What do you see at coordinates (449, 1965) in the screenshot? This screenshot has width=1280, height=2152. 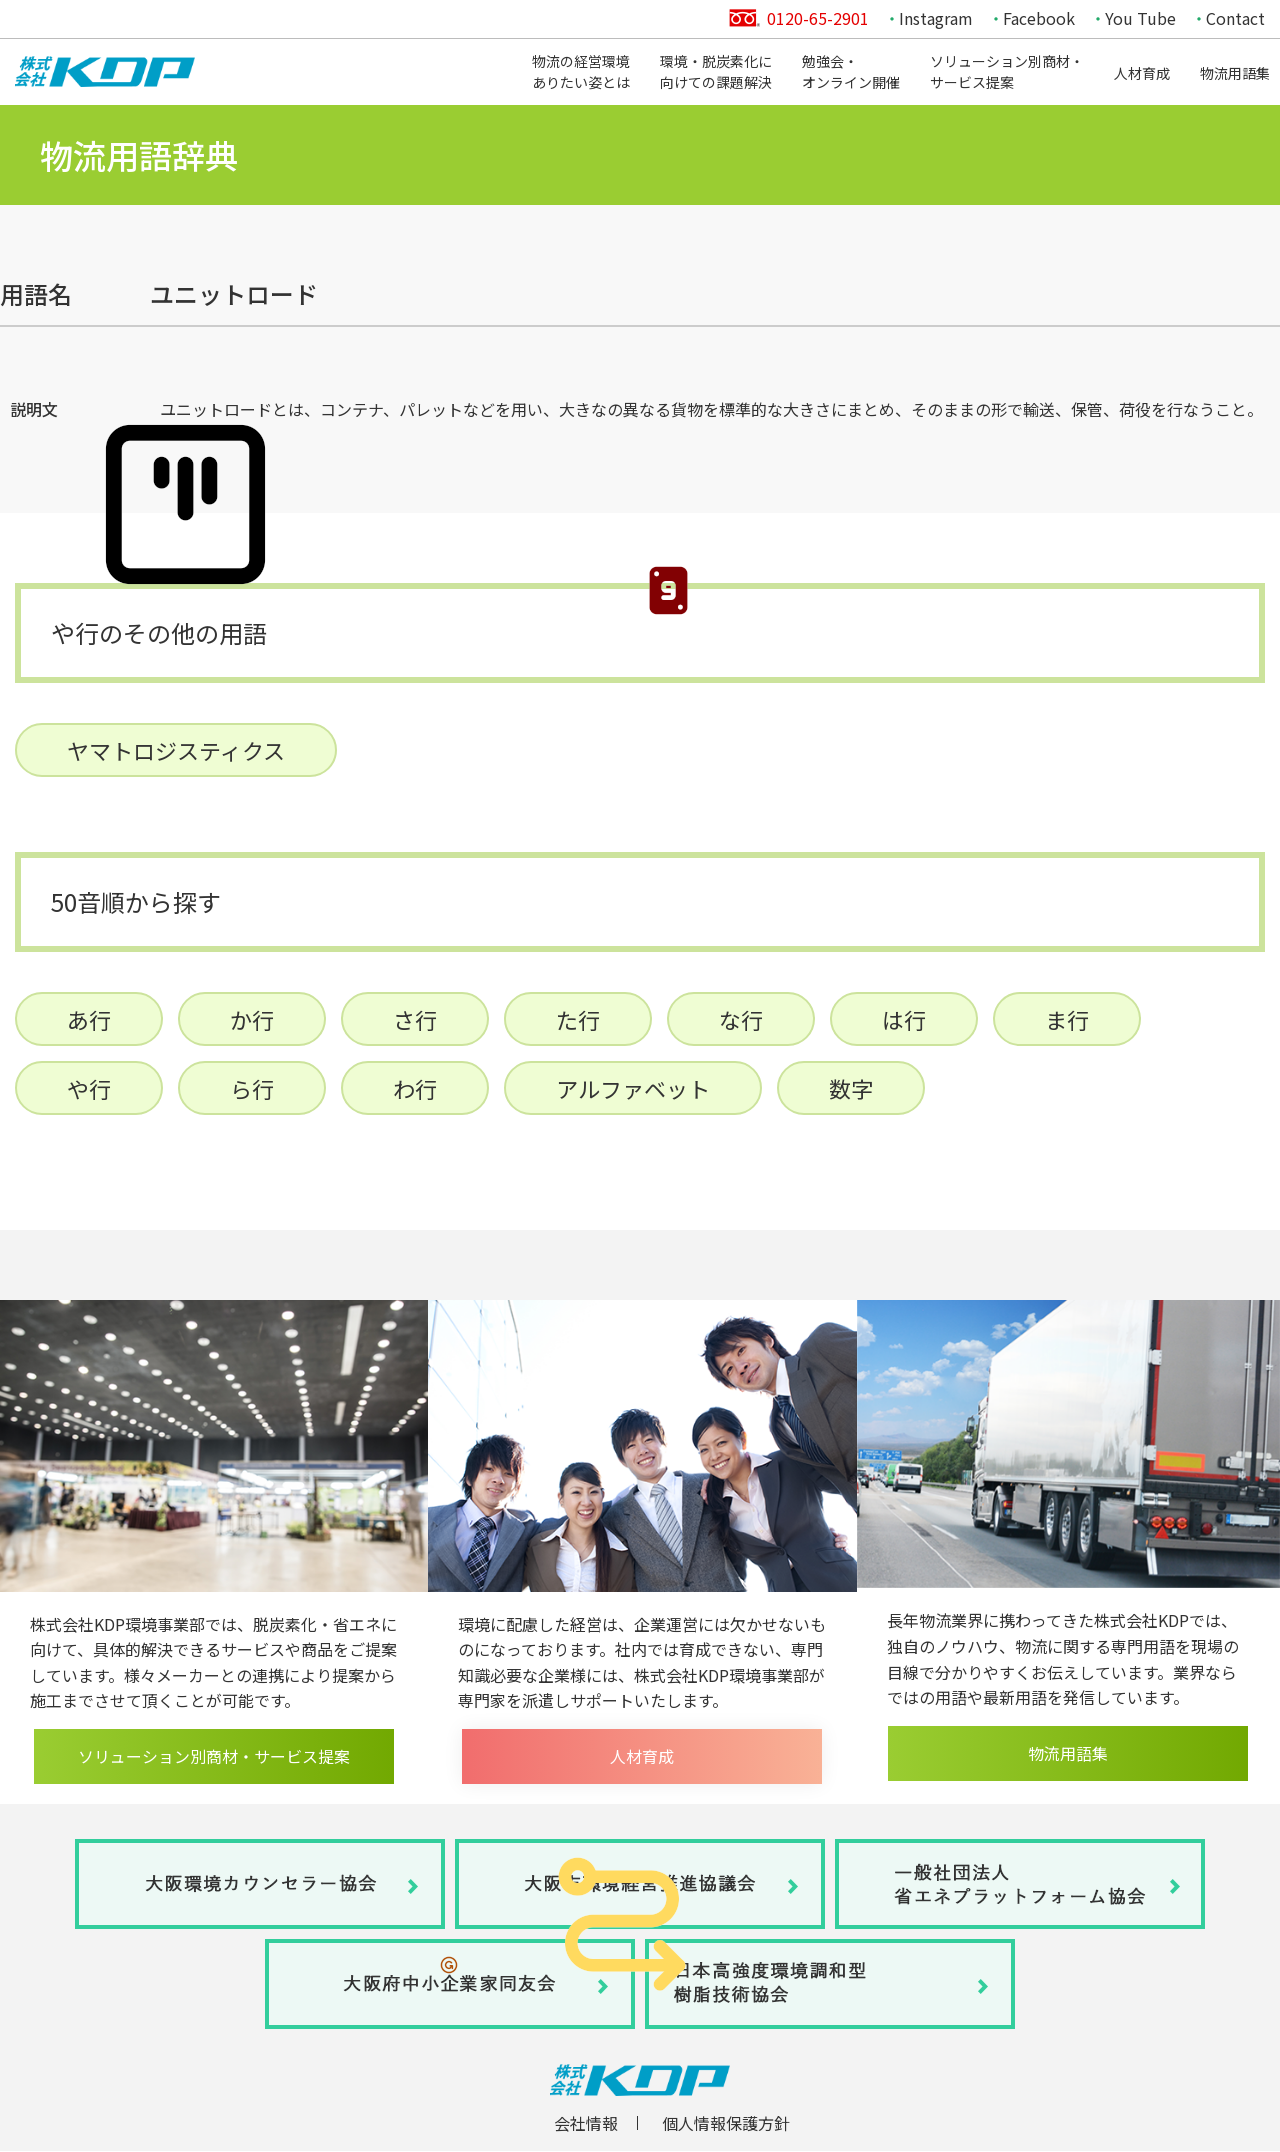 I see `visit gumroad profile or store` at bounding box center [449, 1965].